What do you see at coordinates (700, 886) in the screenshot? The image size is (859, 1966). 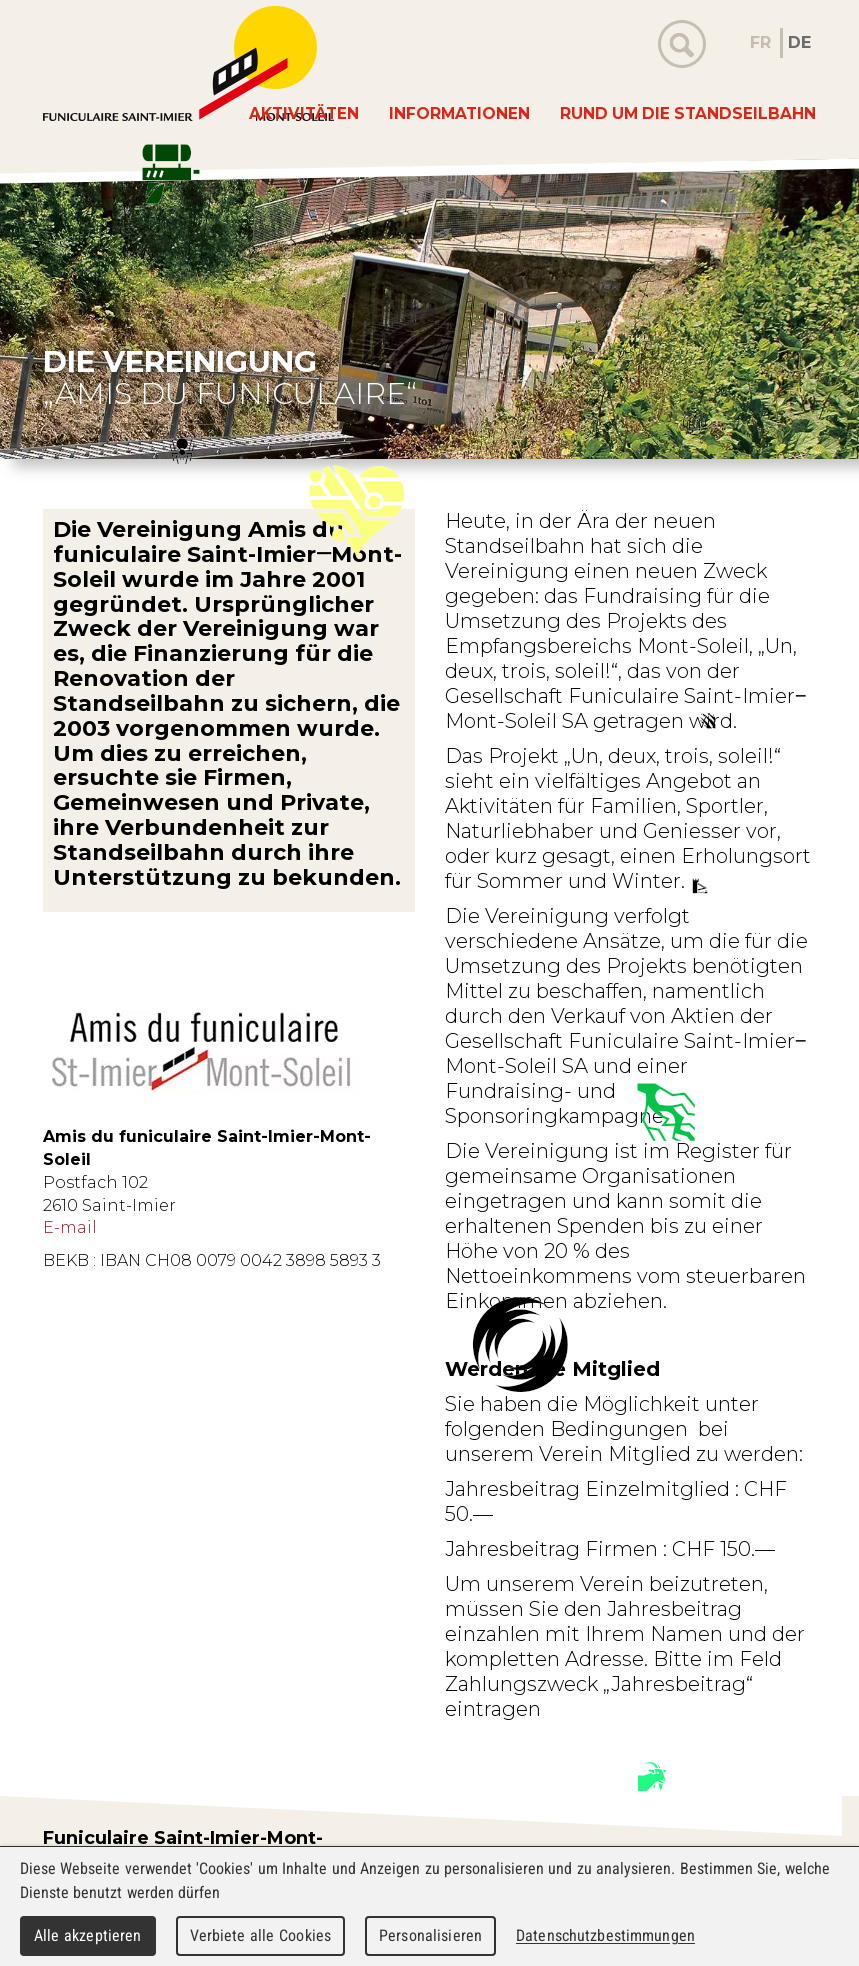 I see `access castle or fortress features in a game` at bounding box center [700, 886].